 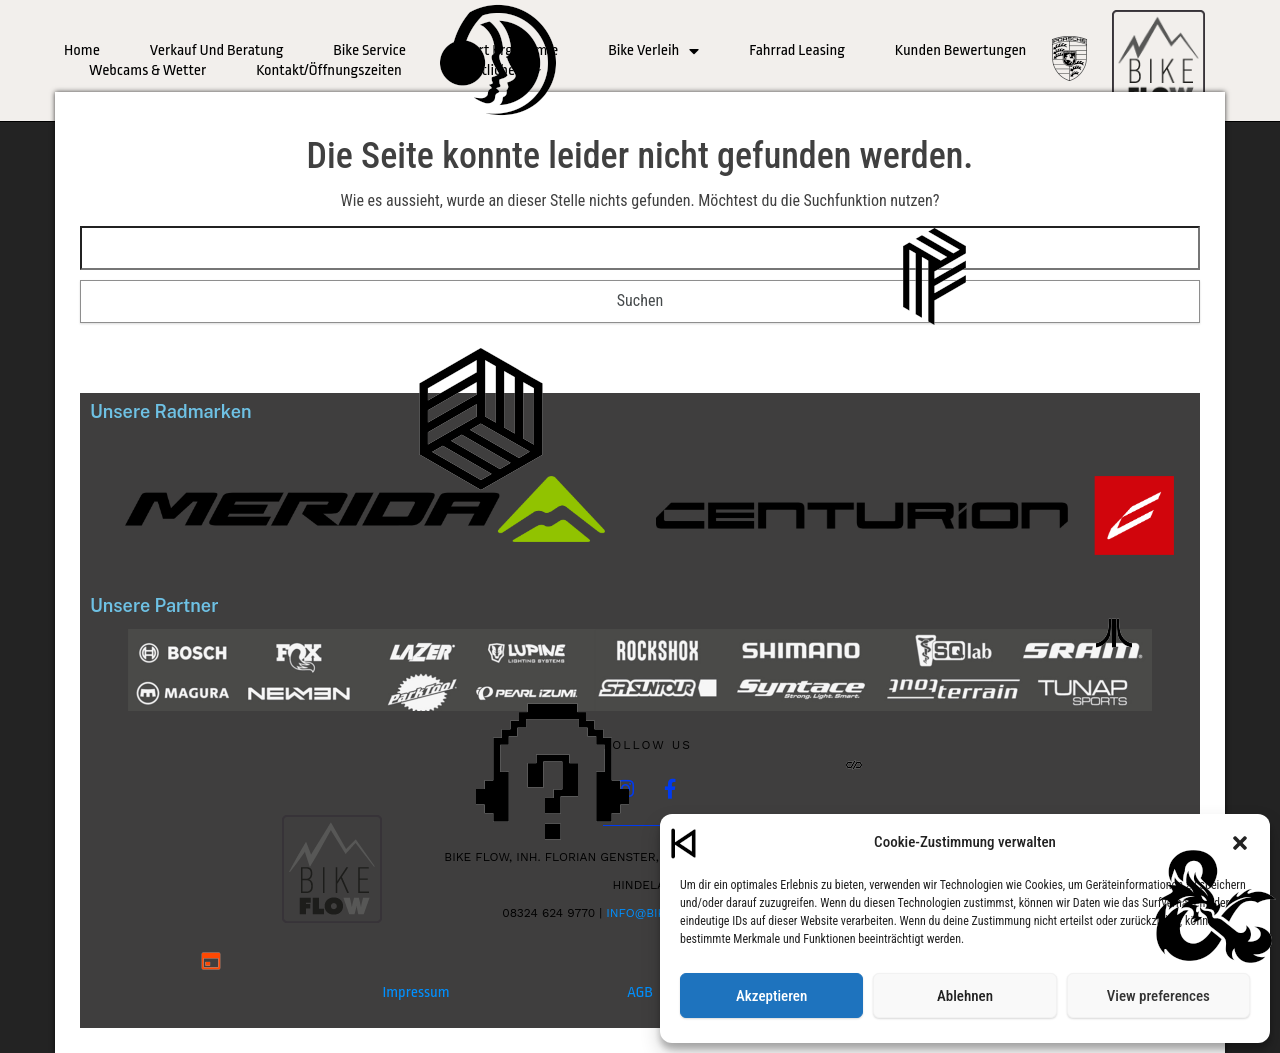 I want to click on Dungeons & Dragons official logo, so click(x=1215, y=906).